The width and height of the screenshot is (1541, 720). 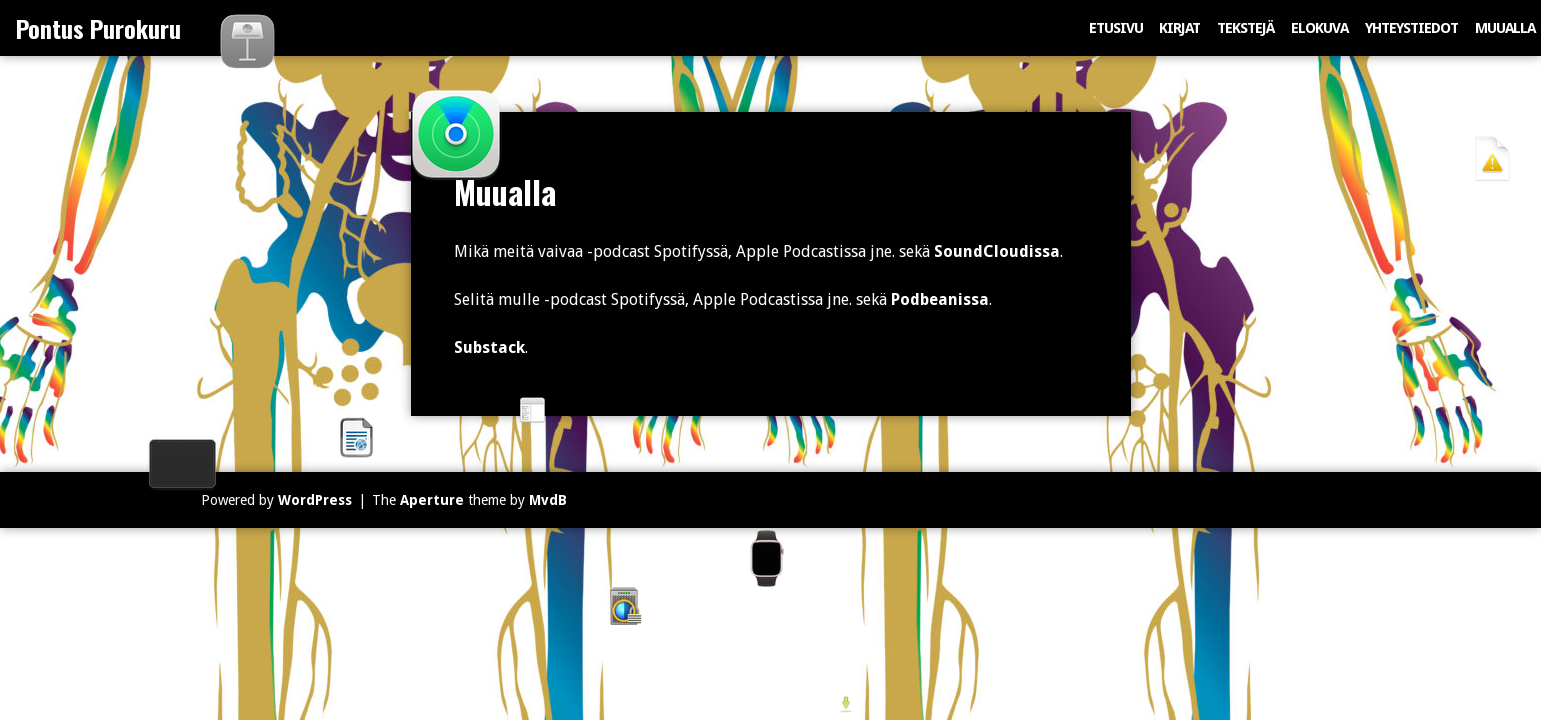 I want to click on magic trackpad connected via bluetooth, so click(x=182, y=463).